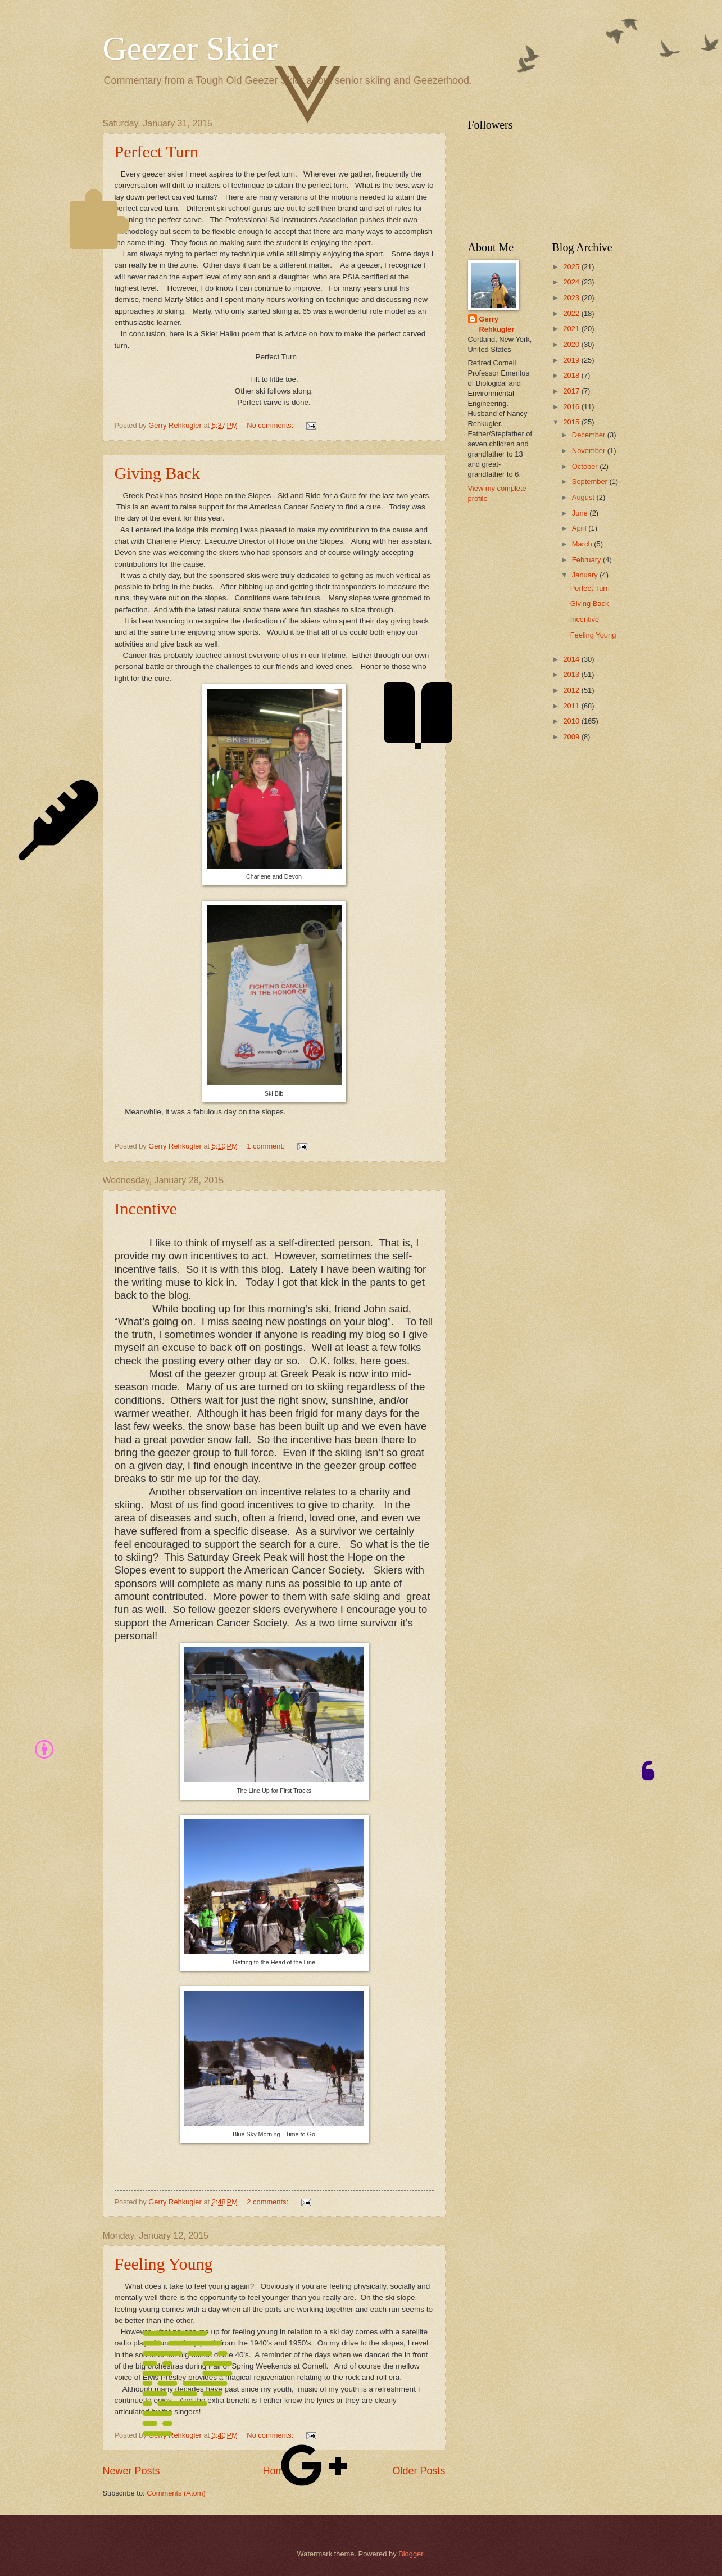 The width and height of the screenshot is (722, 2576). What do you see at coordinates (44, 1749) in the screenshot?
I see `creative commons attribution license indicator` at bounding box center [44, 1749].